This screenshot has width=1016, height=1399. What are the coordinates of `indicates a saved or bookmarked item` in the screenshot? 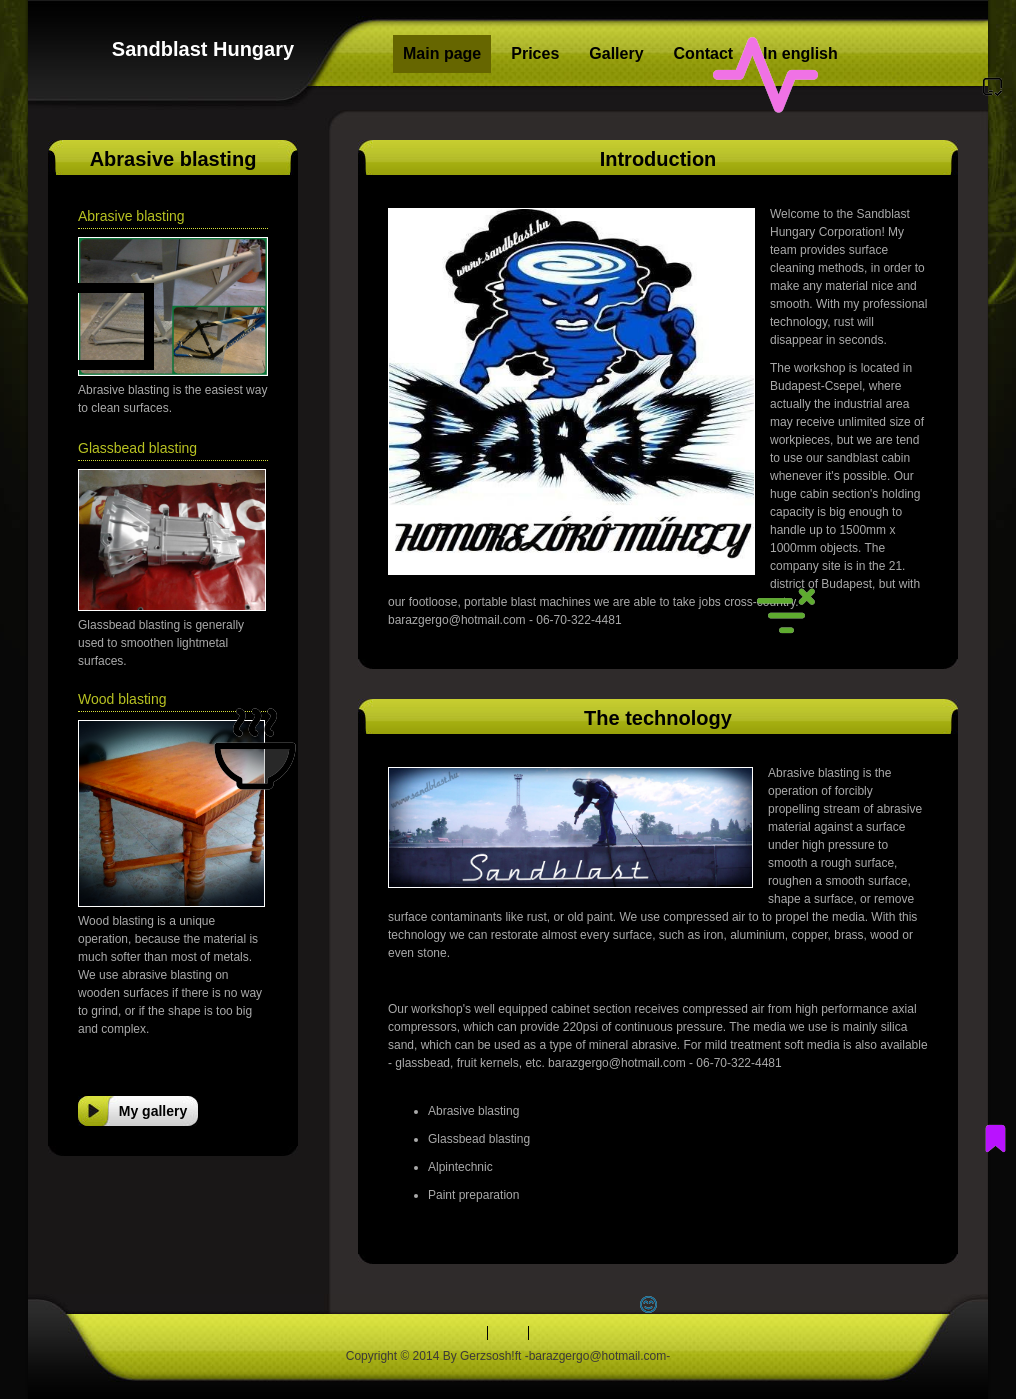 It's located at (995, 1138).